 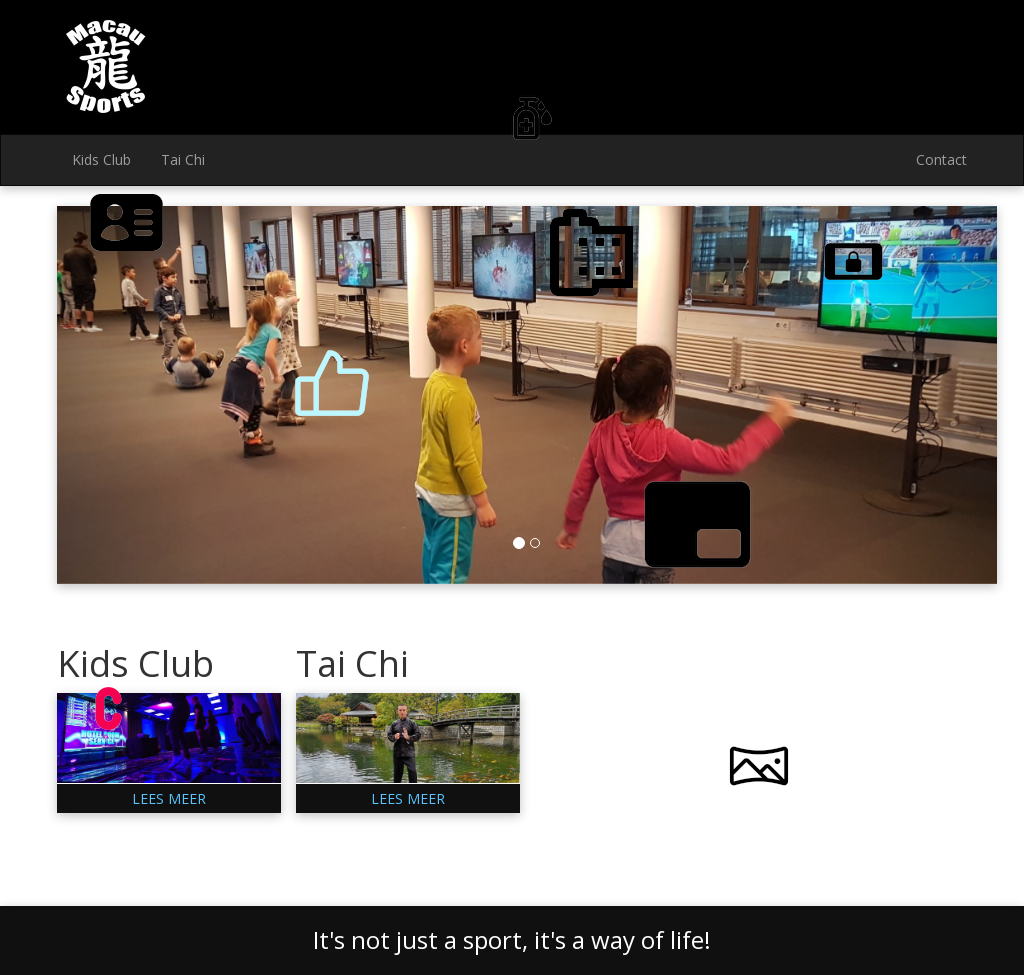 I want to click on lock screen orientation to landscape mode, so click(x=853, y=261).